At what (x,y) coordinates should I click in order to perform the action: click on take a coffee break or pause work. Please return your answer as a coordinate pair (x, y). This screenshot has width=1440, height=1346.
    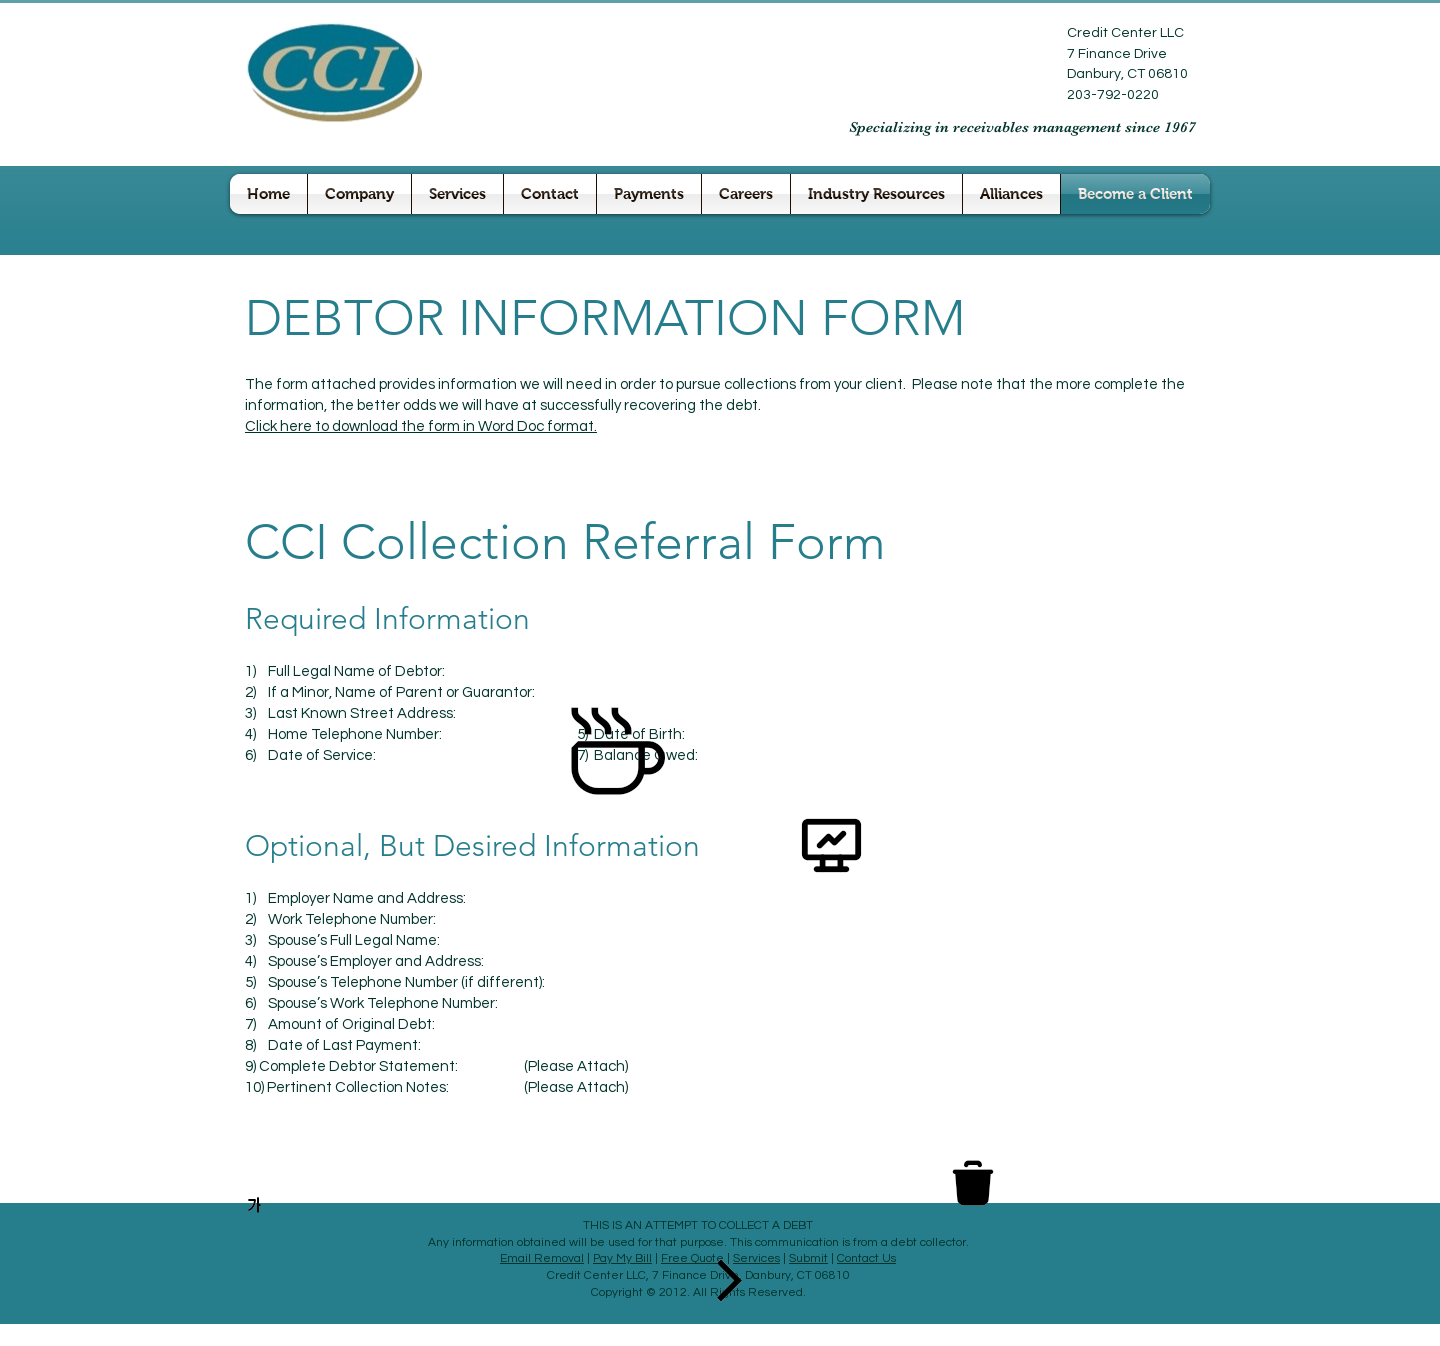
    Looking at the image, I should click on (611, 754).